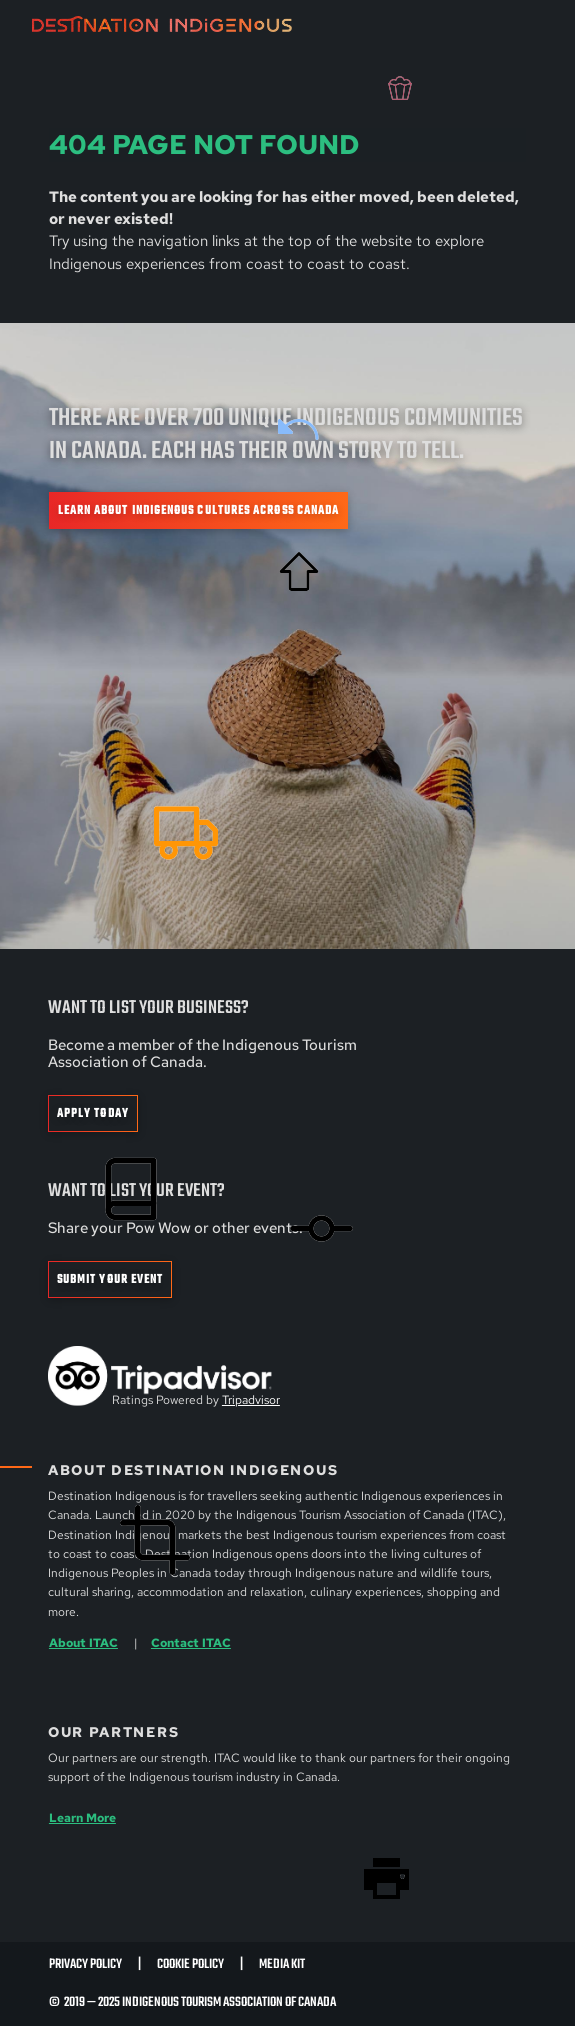 This screenshot has width=575, height=2026. Describe the element at coordinates (186, 833) in the screenshot. I see `track your delivery status` at that location.